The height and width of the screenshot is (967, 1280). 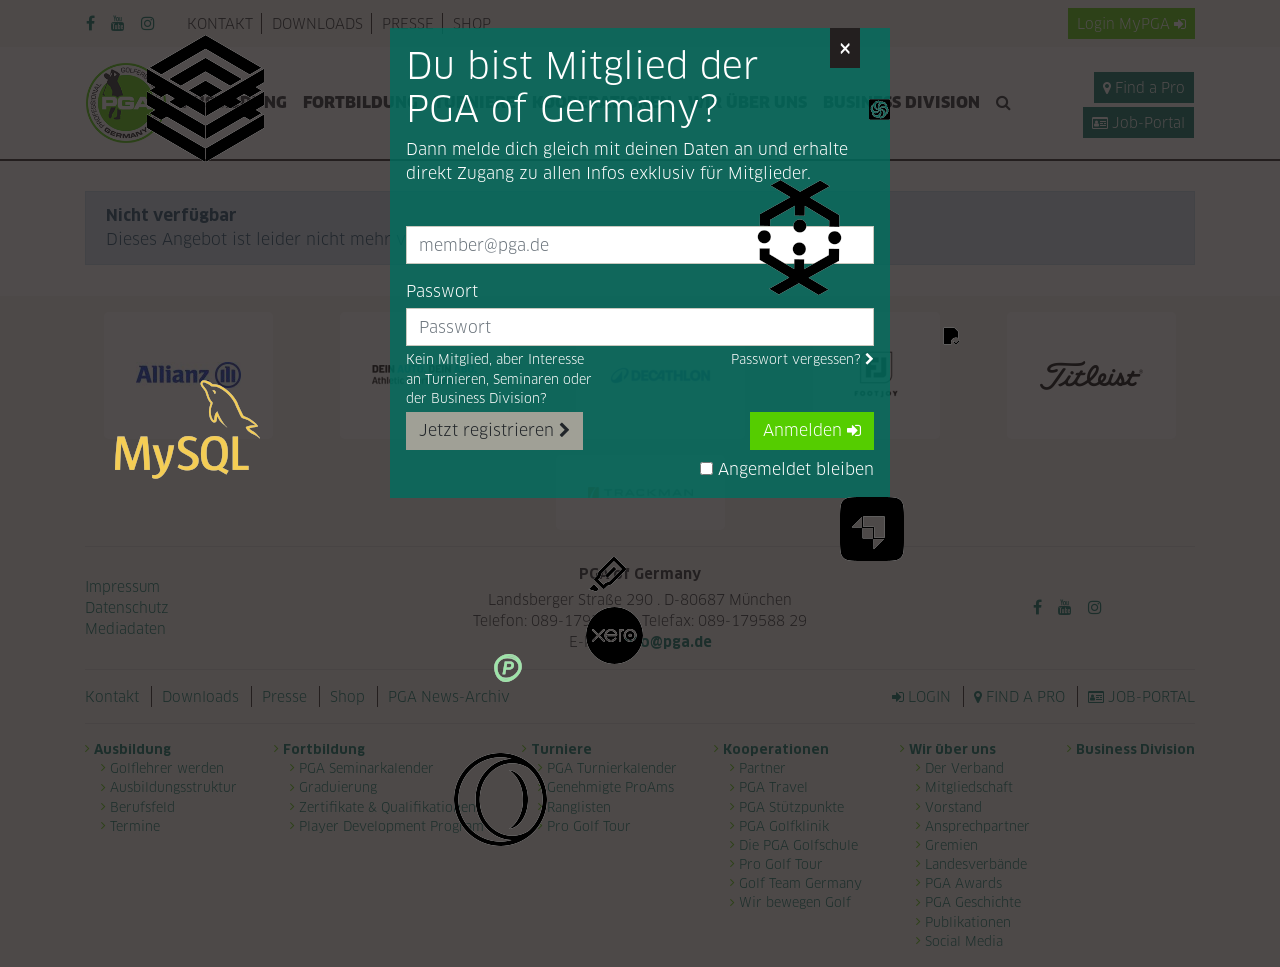 What do you see at coordinates (508, 668) in the screenshot?
I see `open Paperspace cloud computing platform` at bounding box center [508, 668].